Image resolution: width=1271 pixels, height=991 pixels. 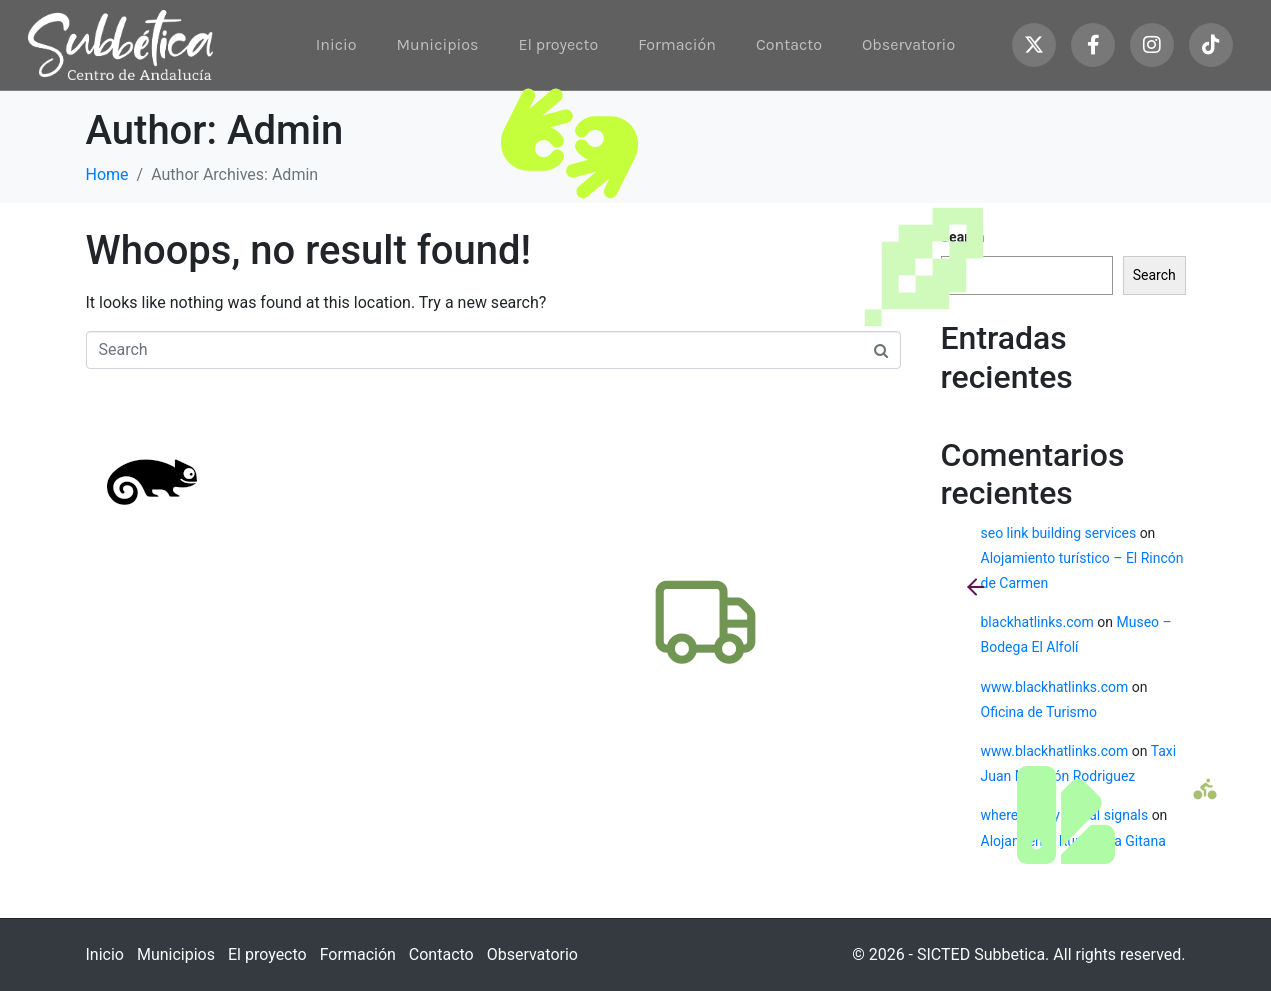 What do you see at coordinates (152, 482) in the screenshot?
I see `SUSE Linux brand logo` at bounding box center [152, 482].